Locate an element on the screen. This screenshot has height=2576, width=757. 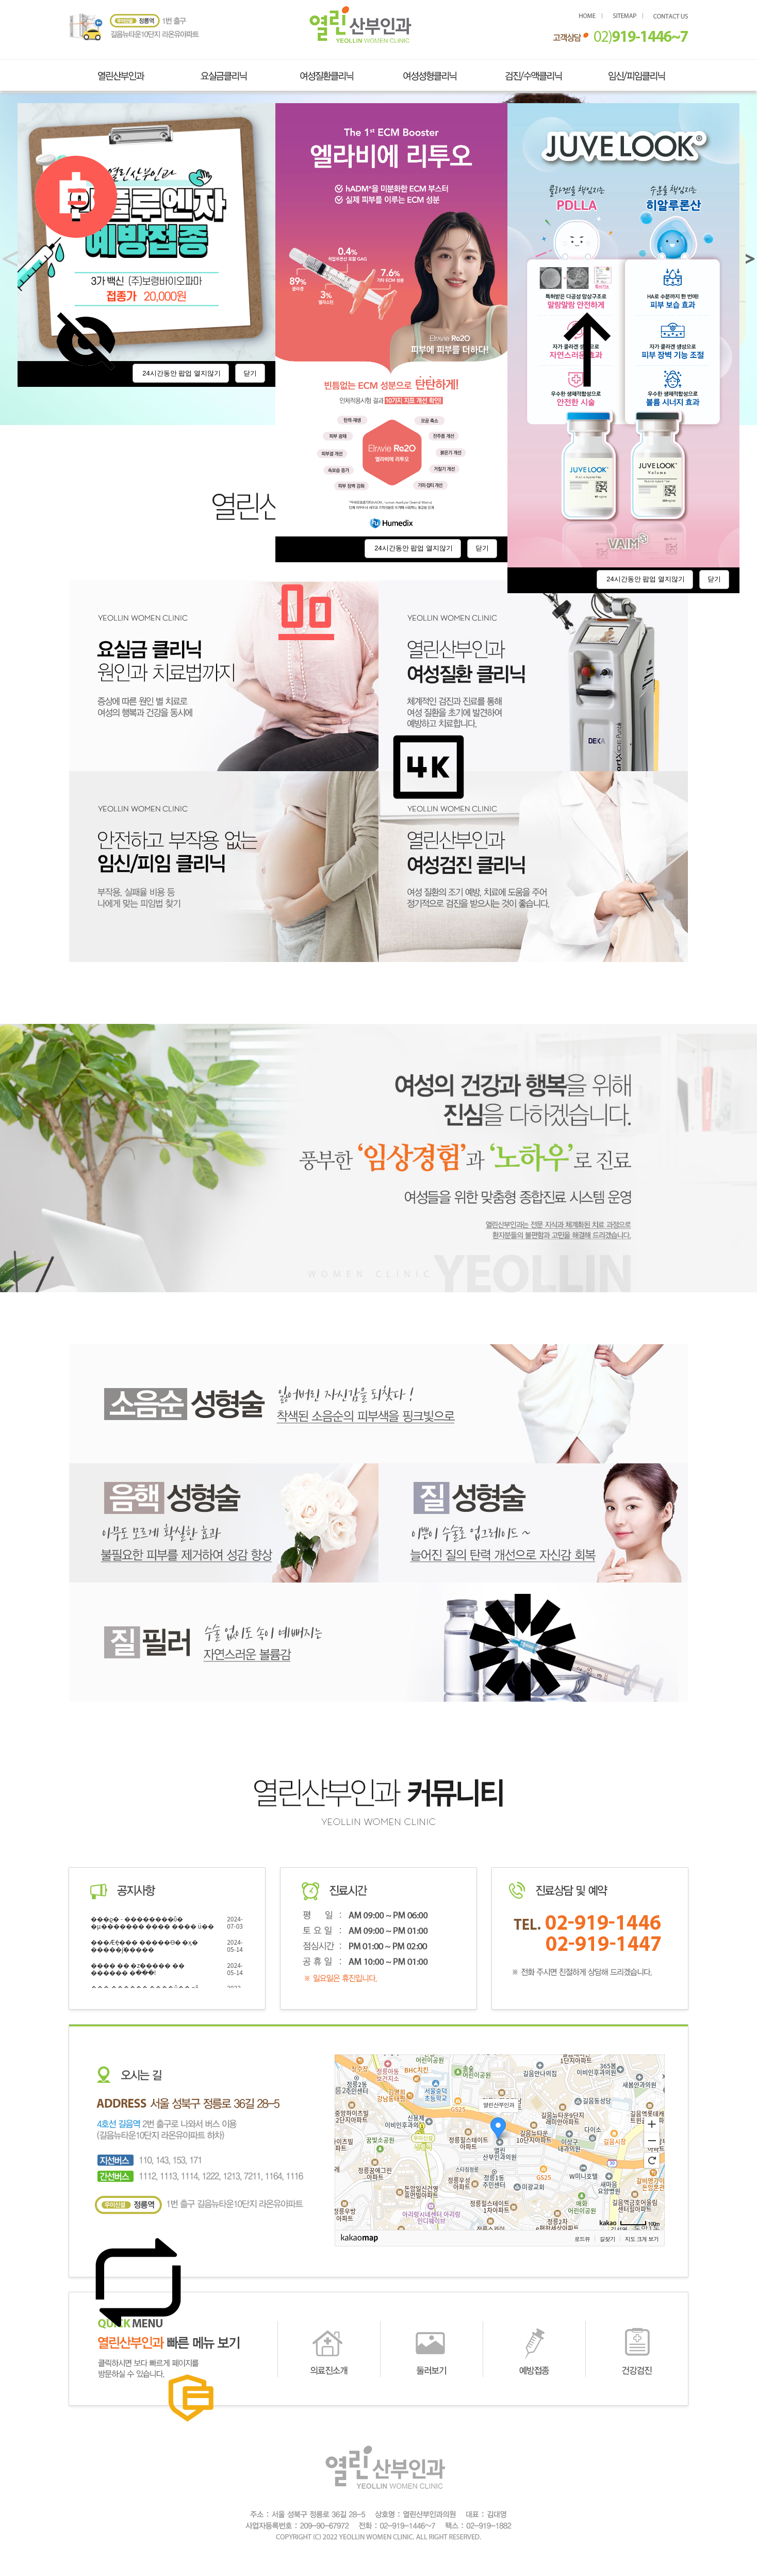
hide password or sensitive content is located at coordinates (86, 341).